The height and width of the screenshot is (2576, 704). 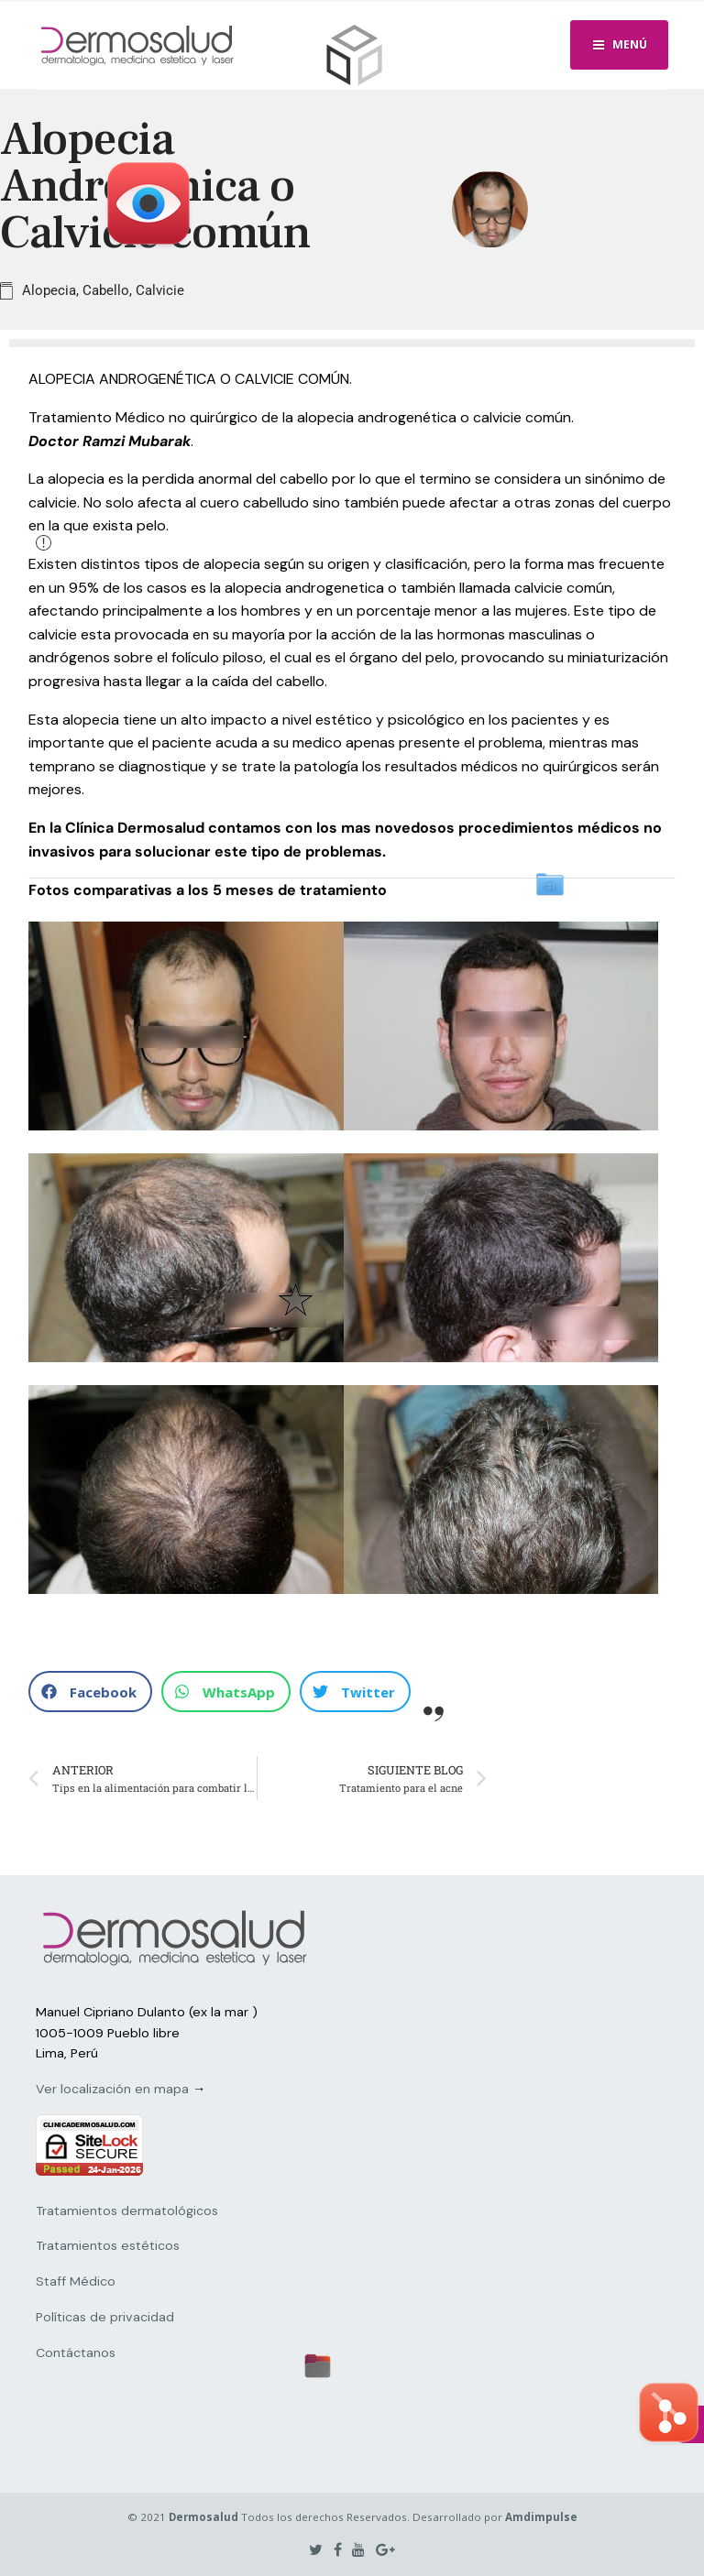 What do you see at coordinates (354, 56) in the screenshot?
I see `open gtk demo application` at bounding box center [354, 56].